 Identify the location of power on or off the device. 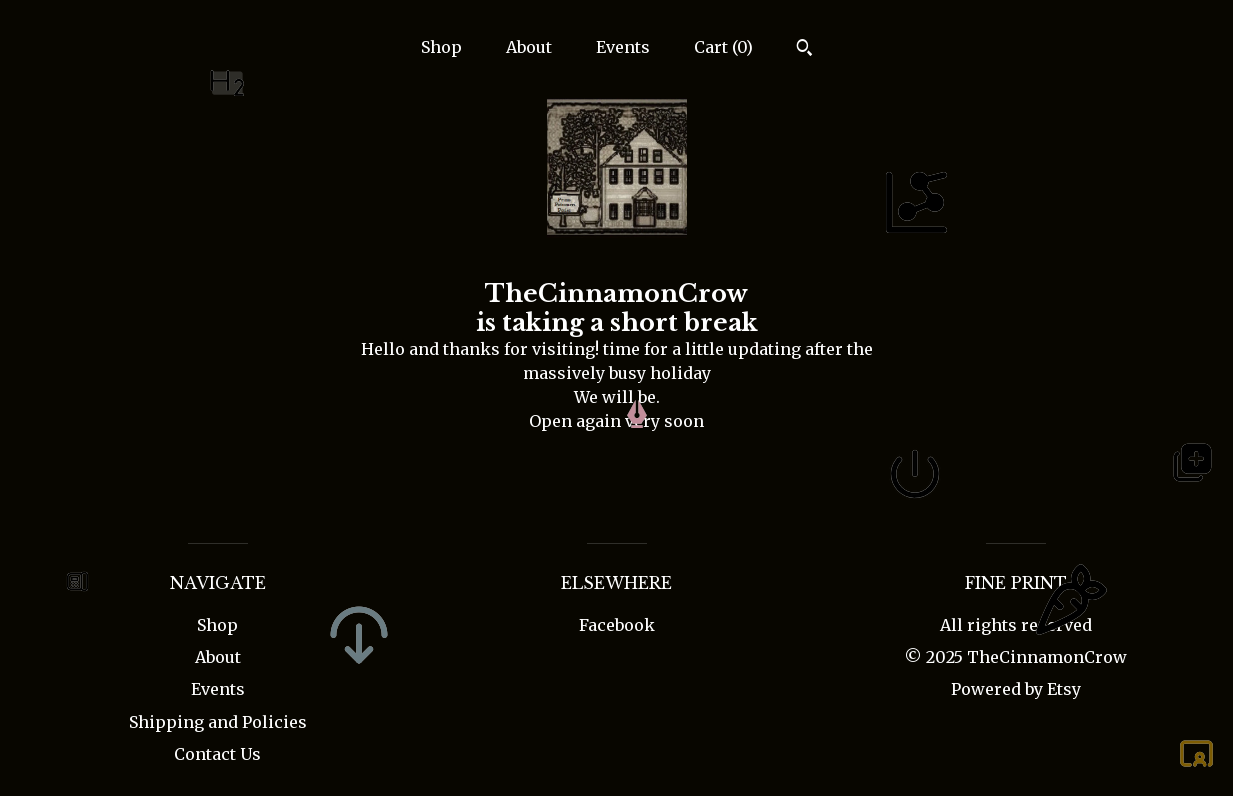
(915, 474).